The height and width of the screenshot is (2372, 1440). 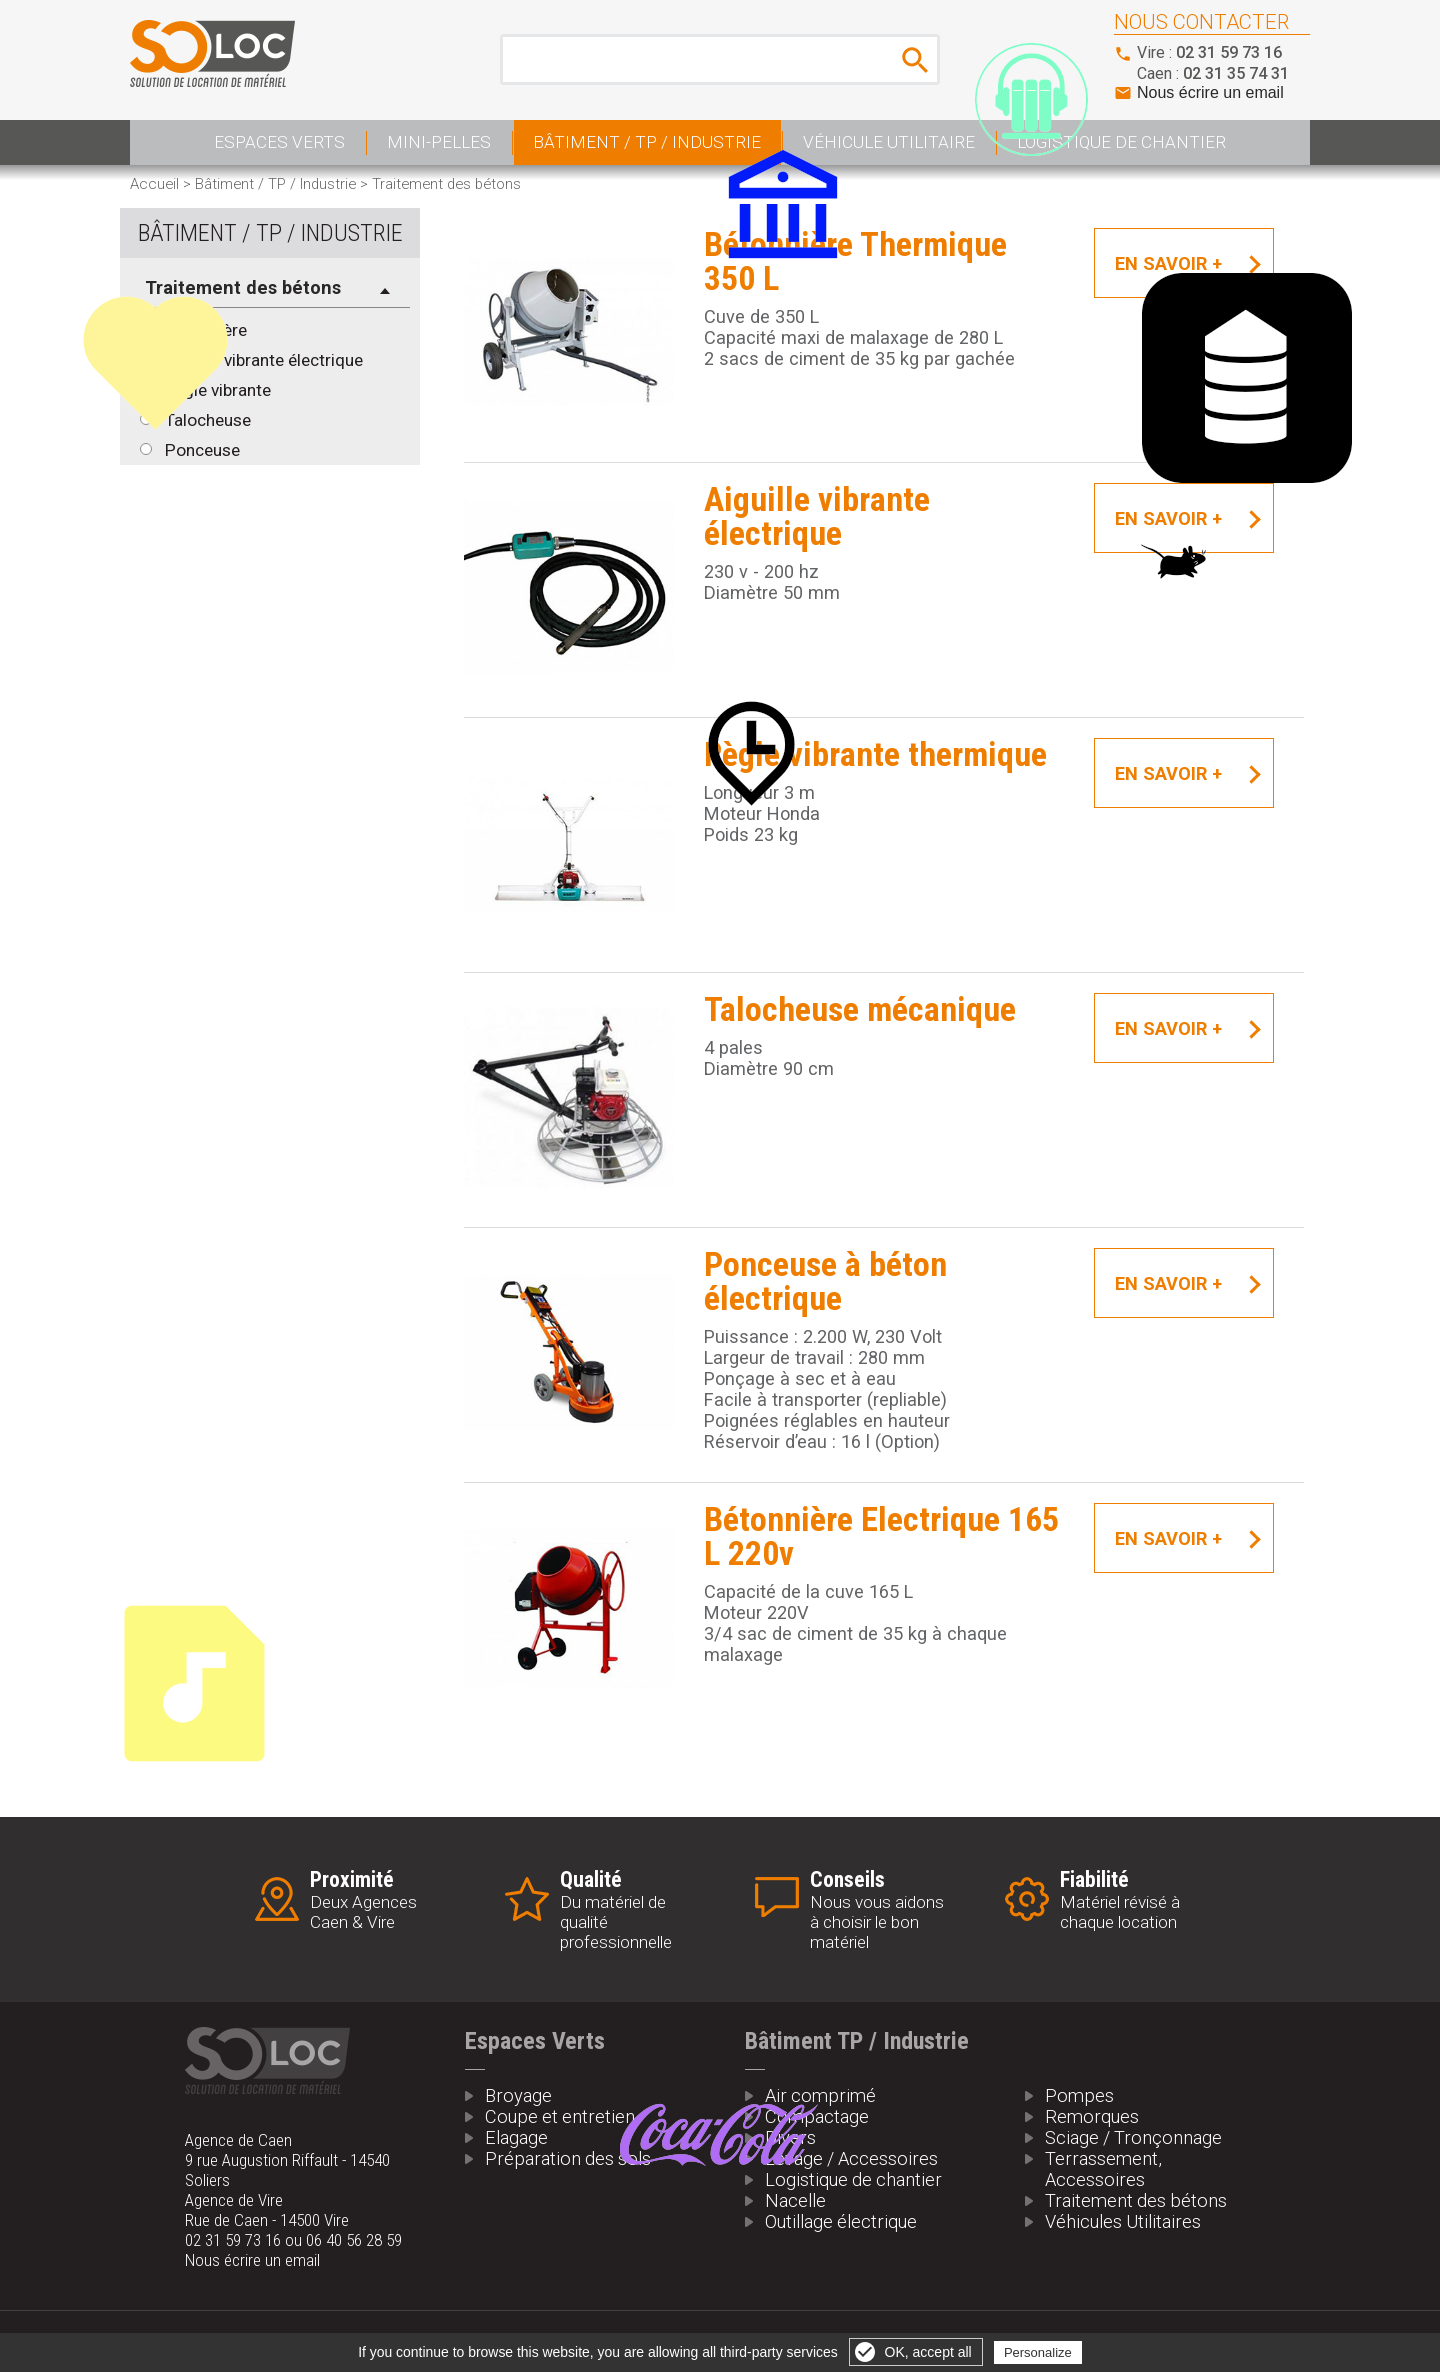 What do you see at coordinates (194, 1683) in the screenshot?
I see `open an audio or music file` at bounding box center [194, 1683].